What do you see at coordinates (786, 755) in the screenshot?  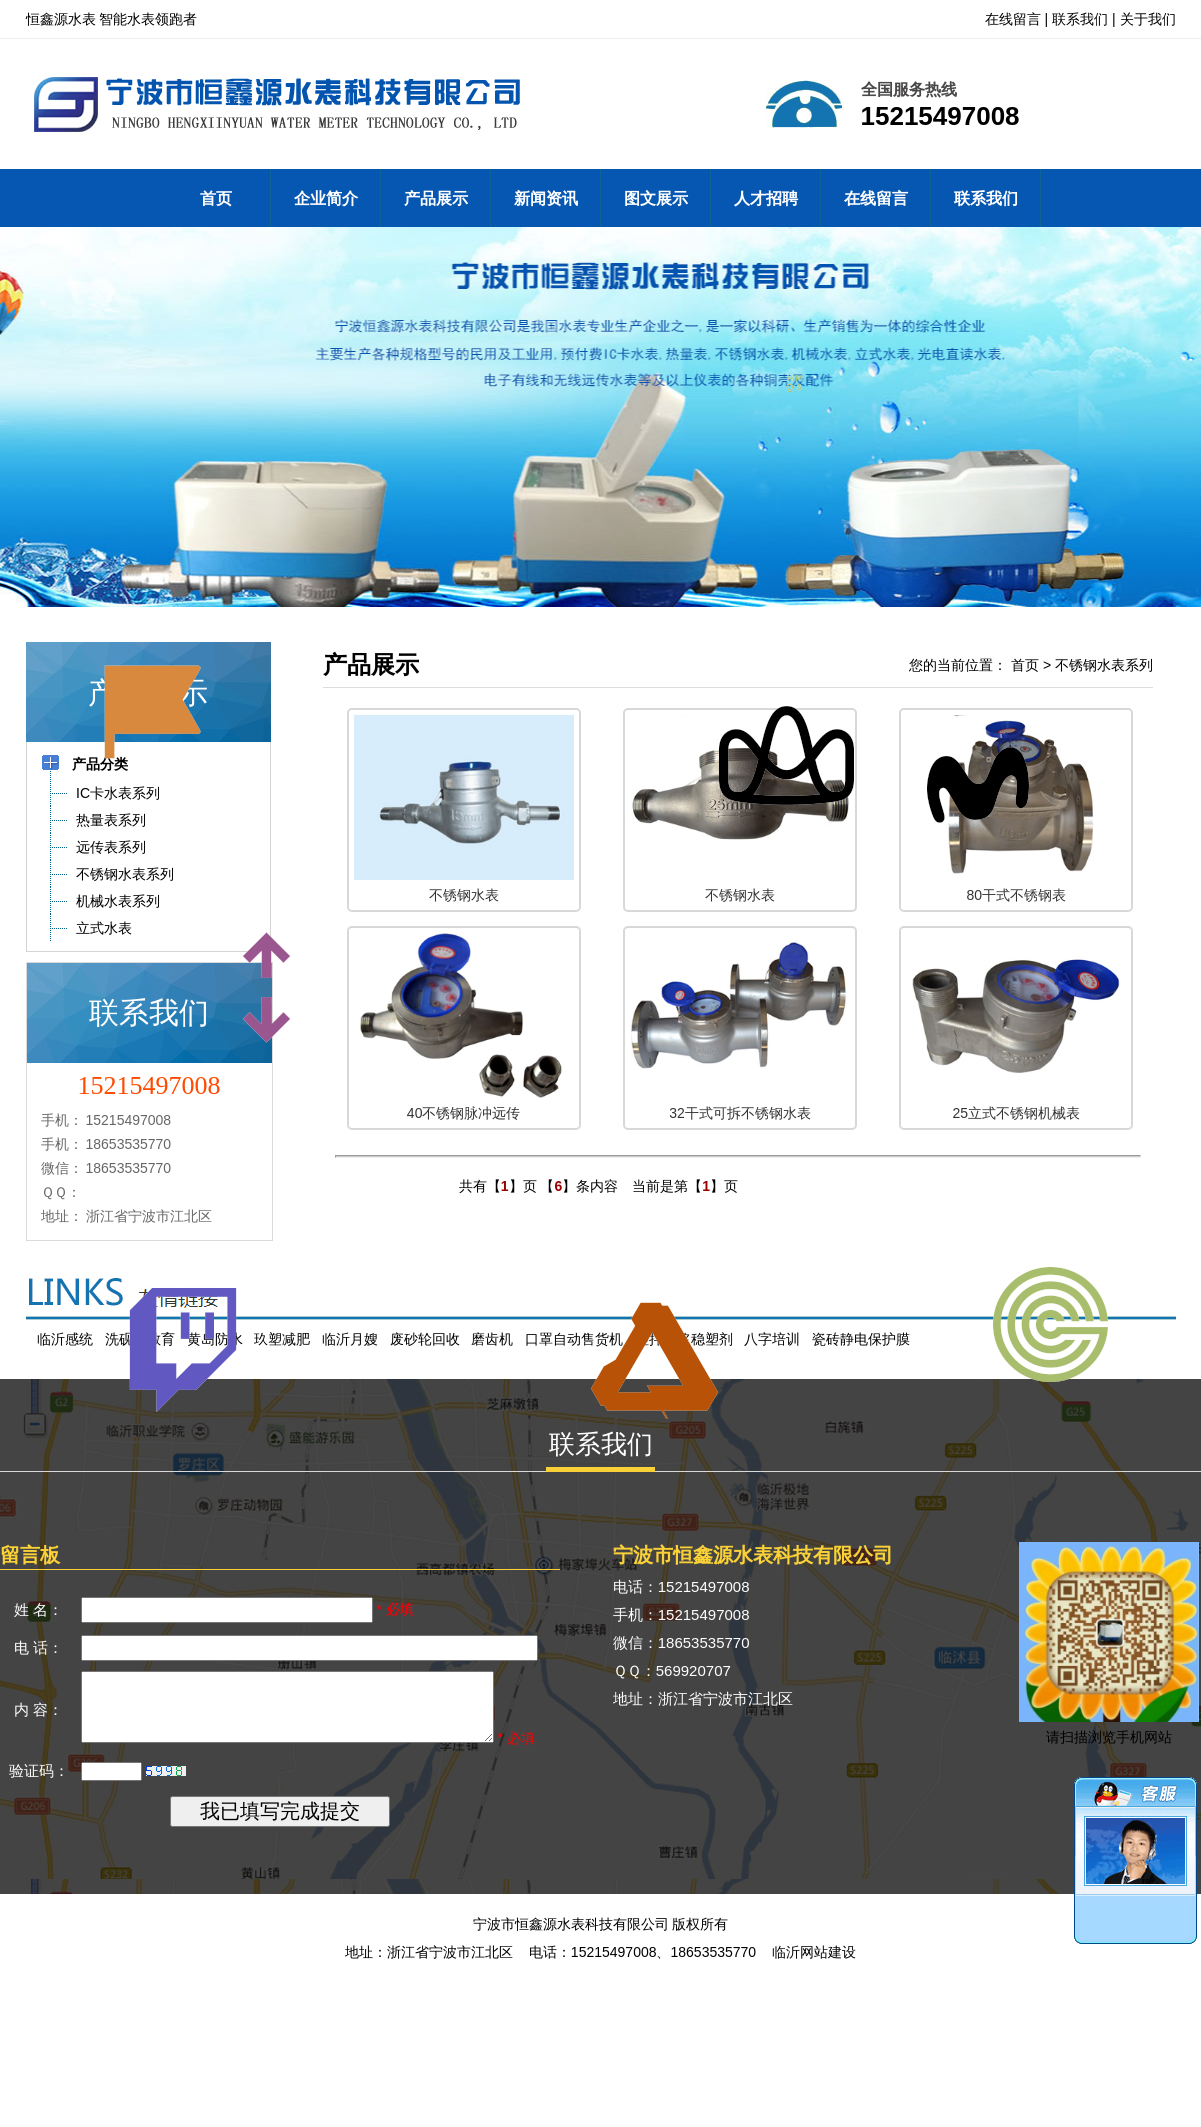 I see `AppSignal logo` at bounding box center [786, 755].